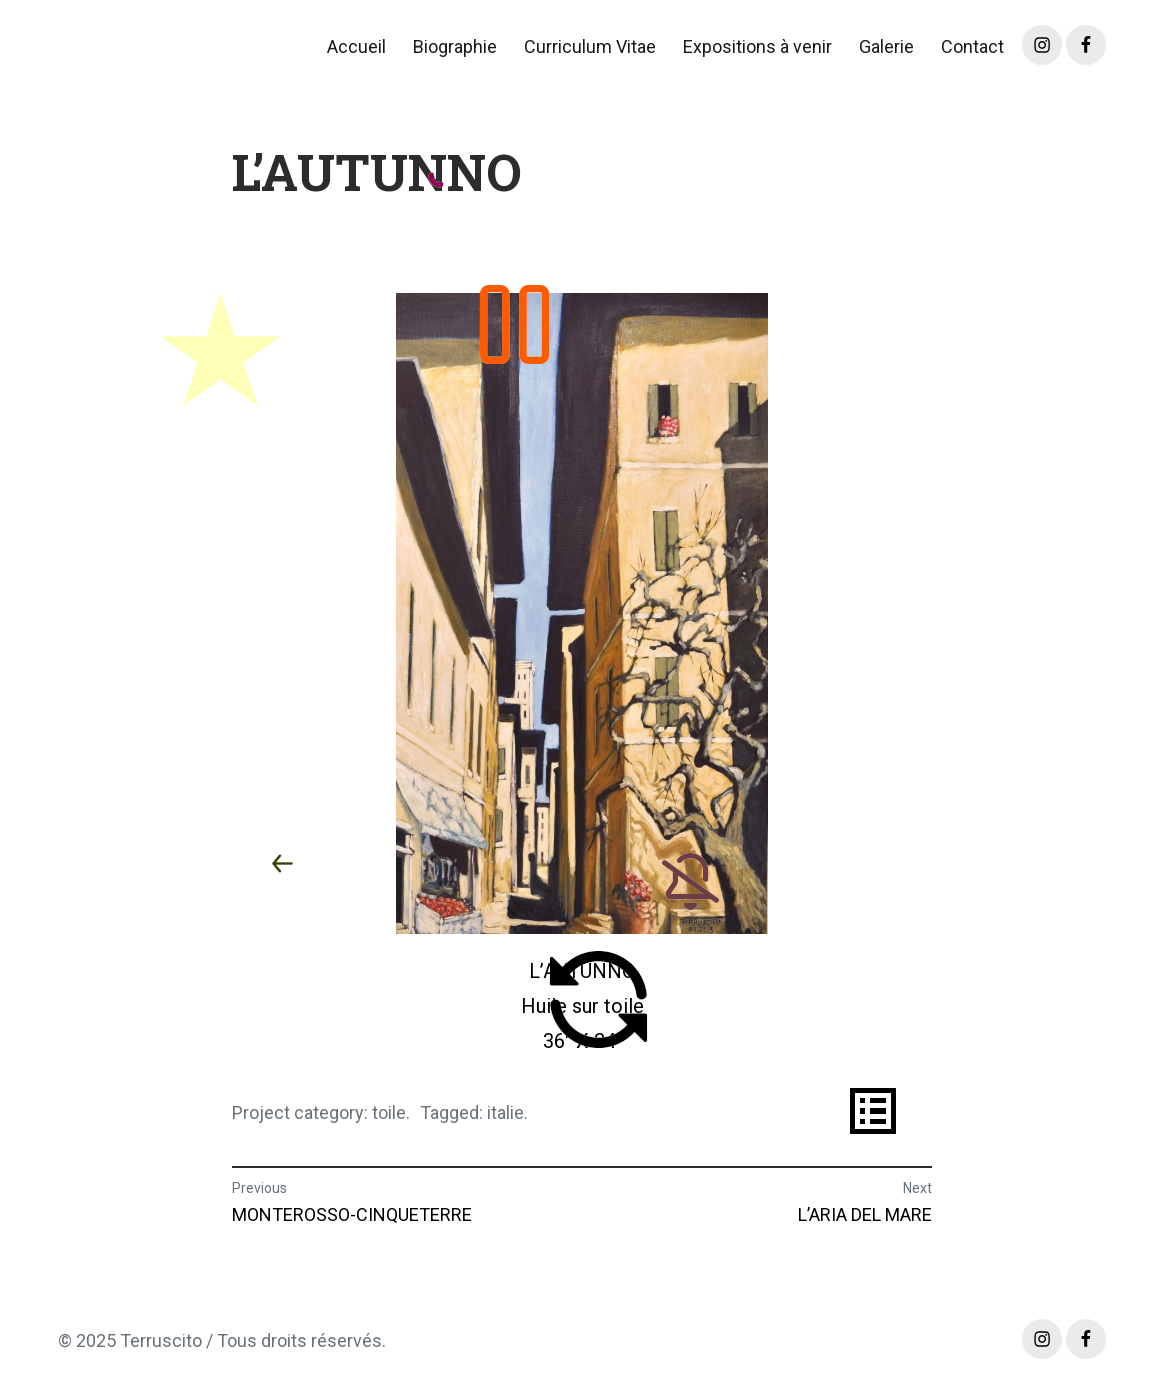 The width and height of the screenshot is (1164, 1399). I want to click on mute notifications, so click(690, 881).